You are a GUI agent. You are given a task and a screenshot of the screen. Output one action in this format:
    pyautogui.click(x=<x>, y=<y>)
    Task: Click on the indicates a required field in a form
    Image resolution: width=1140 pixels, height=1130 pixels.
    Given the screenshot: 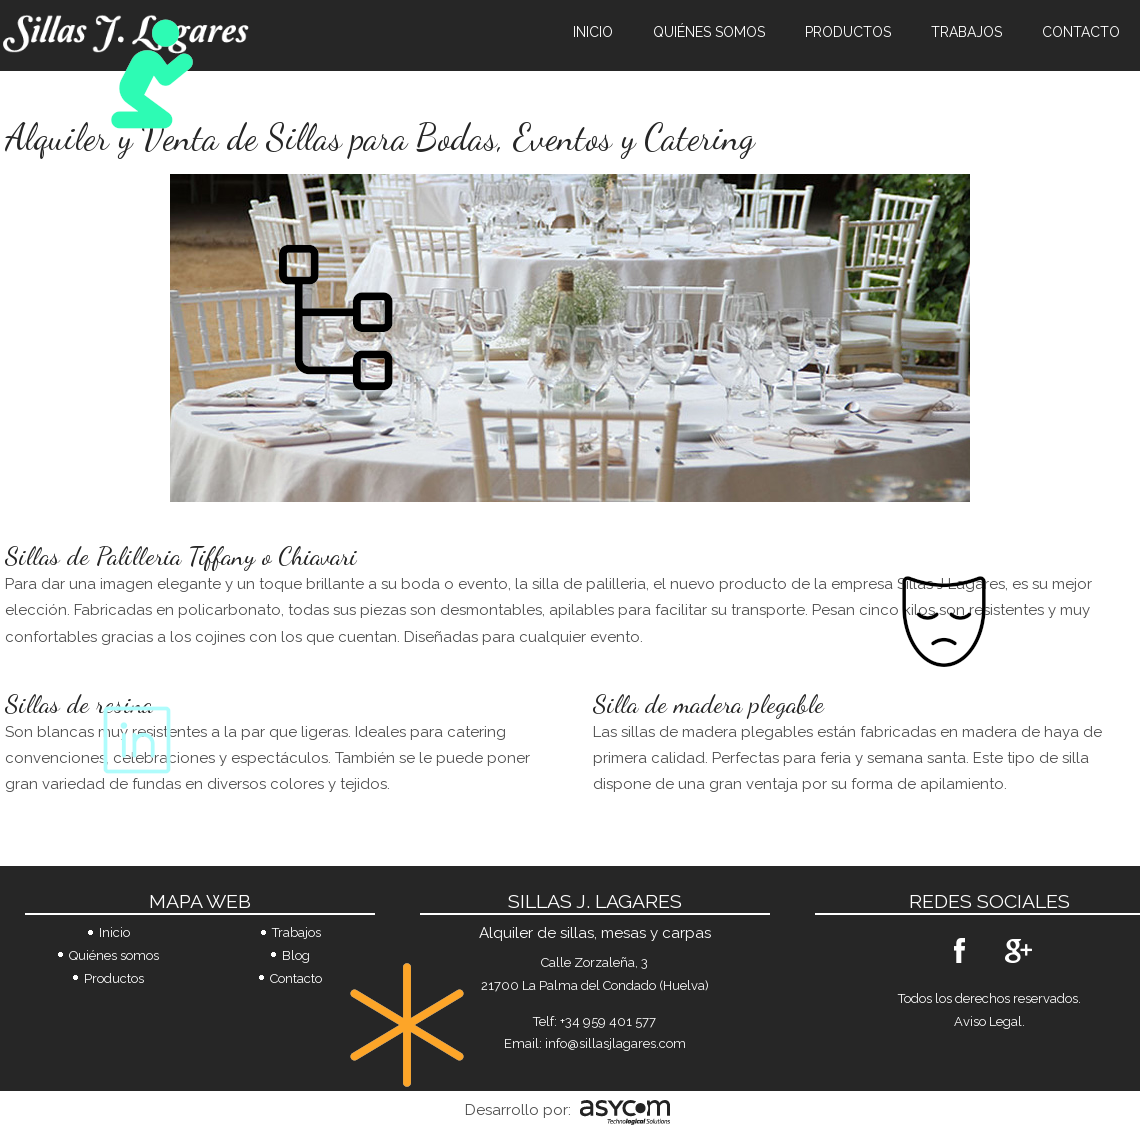 What is the action you would take?
    pyautogui.click(x=407, y=1025)
    